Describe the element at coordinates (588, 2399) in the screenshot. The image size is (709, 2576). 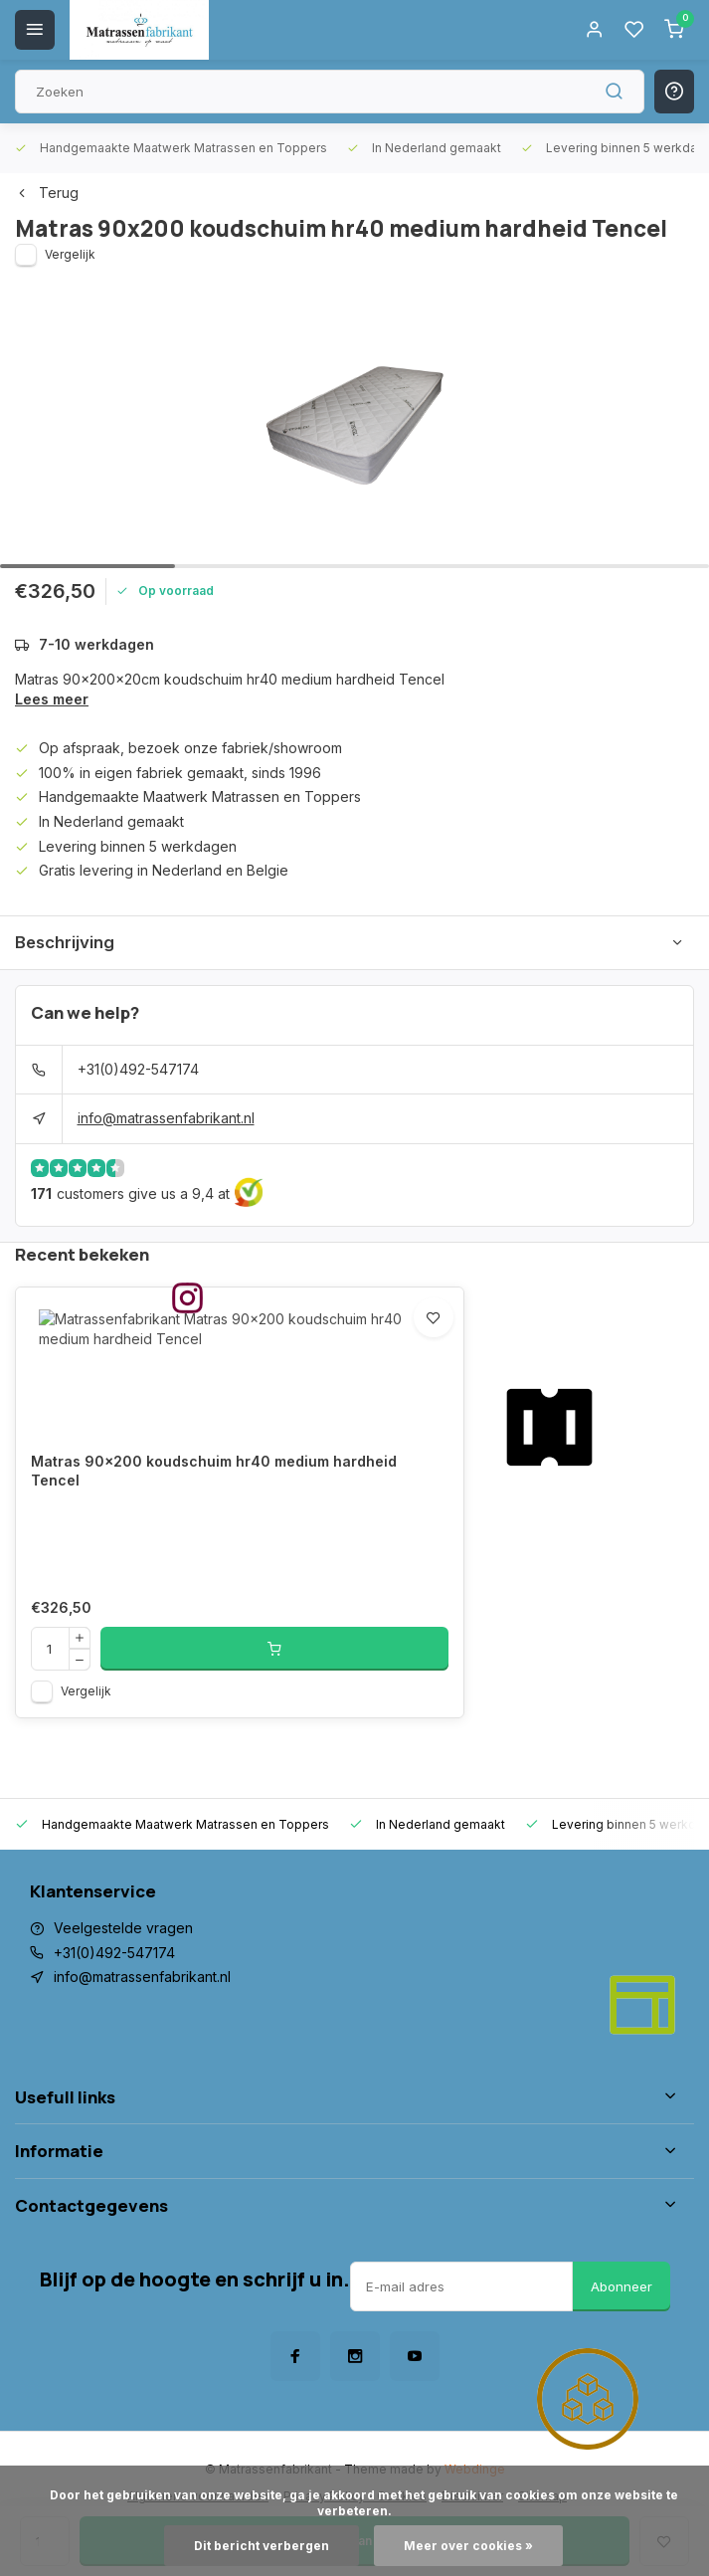
I see `tRPC framework logo` at that location.